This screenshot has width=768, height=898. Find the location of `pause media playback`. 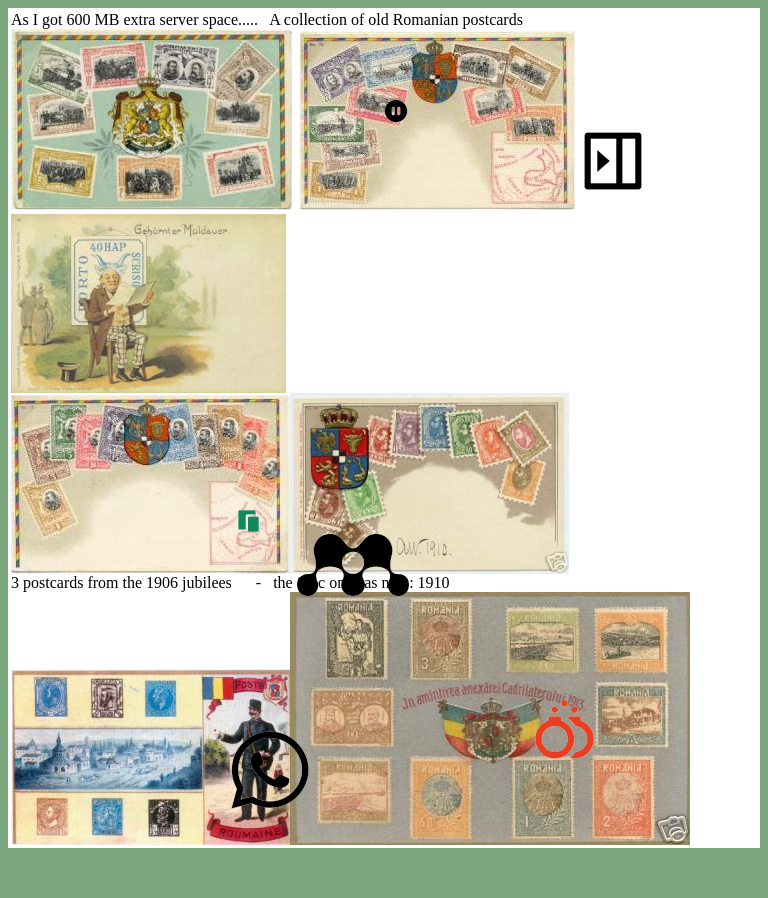

pause media playback is located at coordinates (396, 111).